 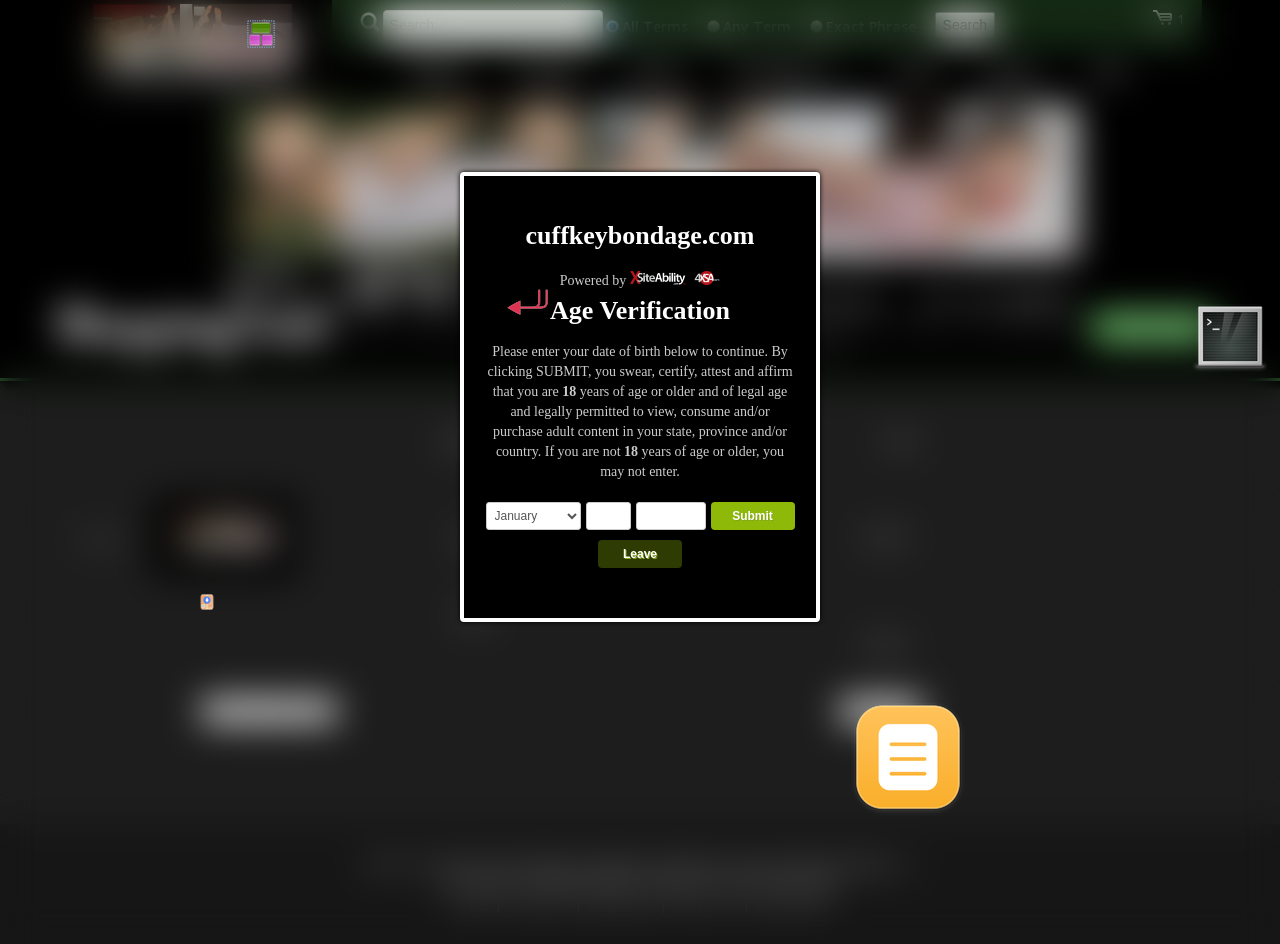 I want to click on select all items in the current view, so click(x=261, y=34).